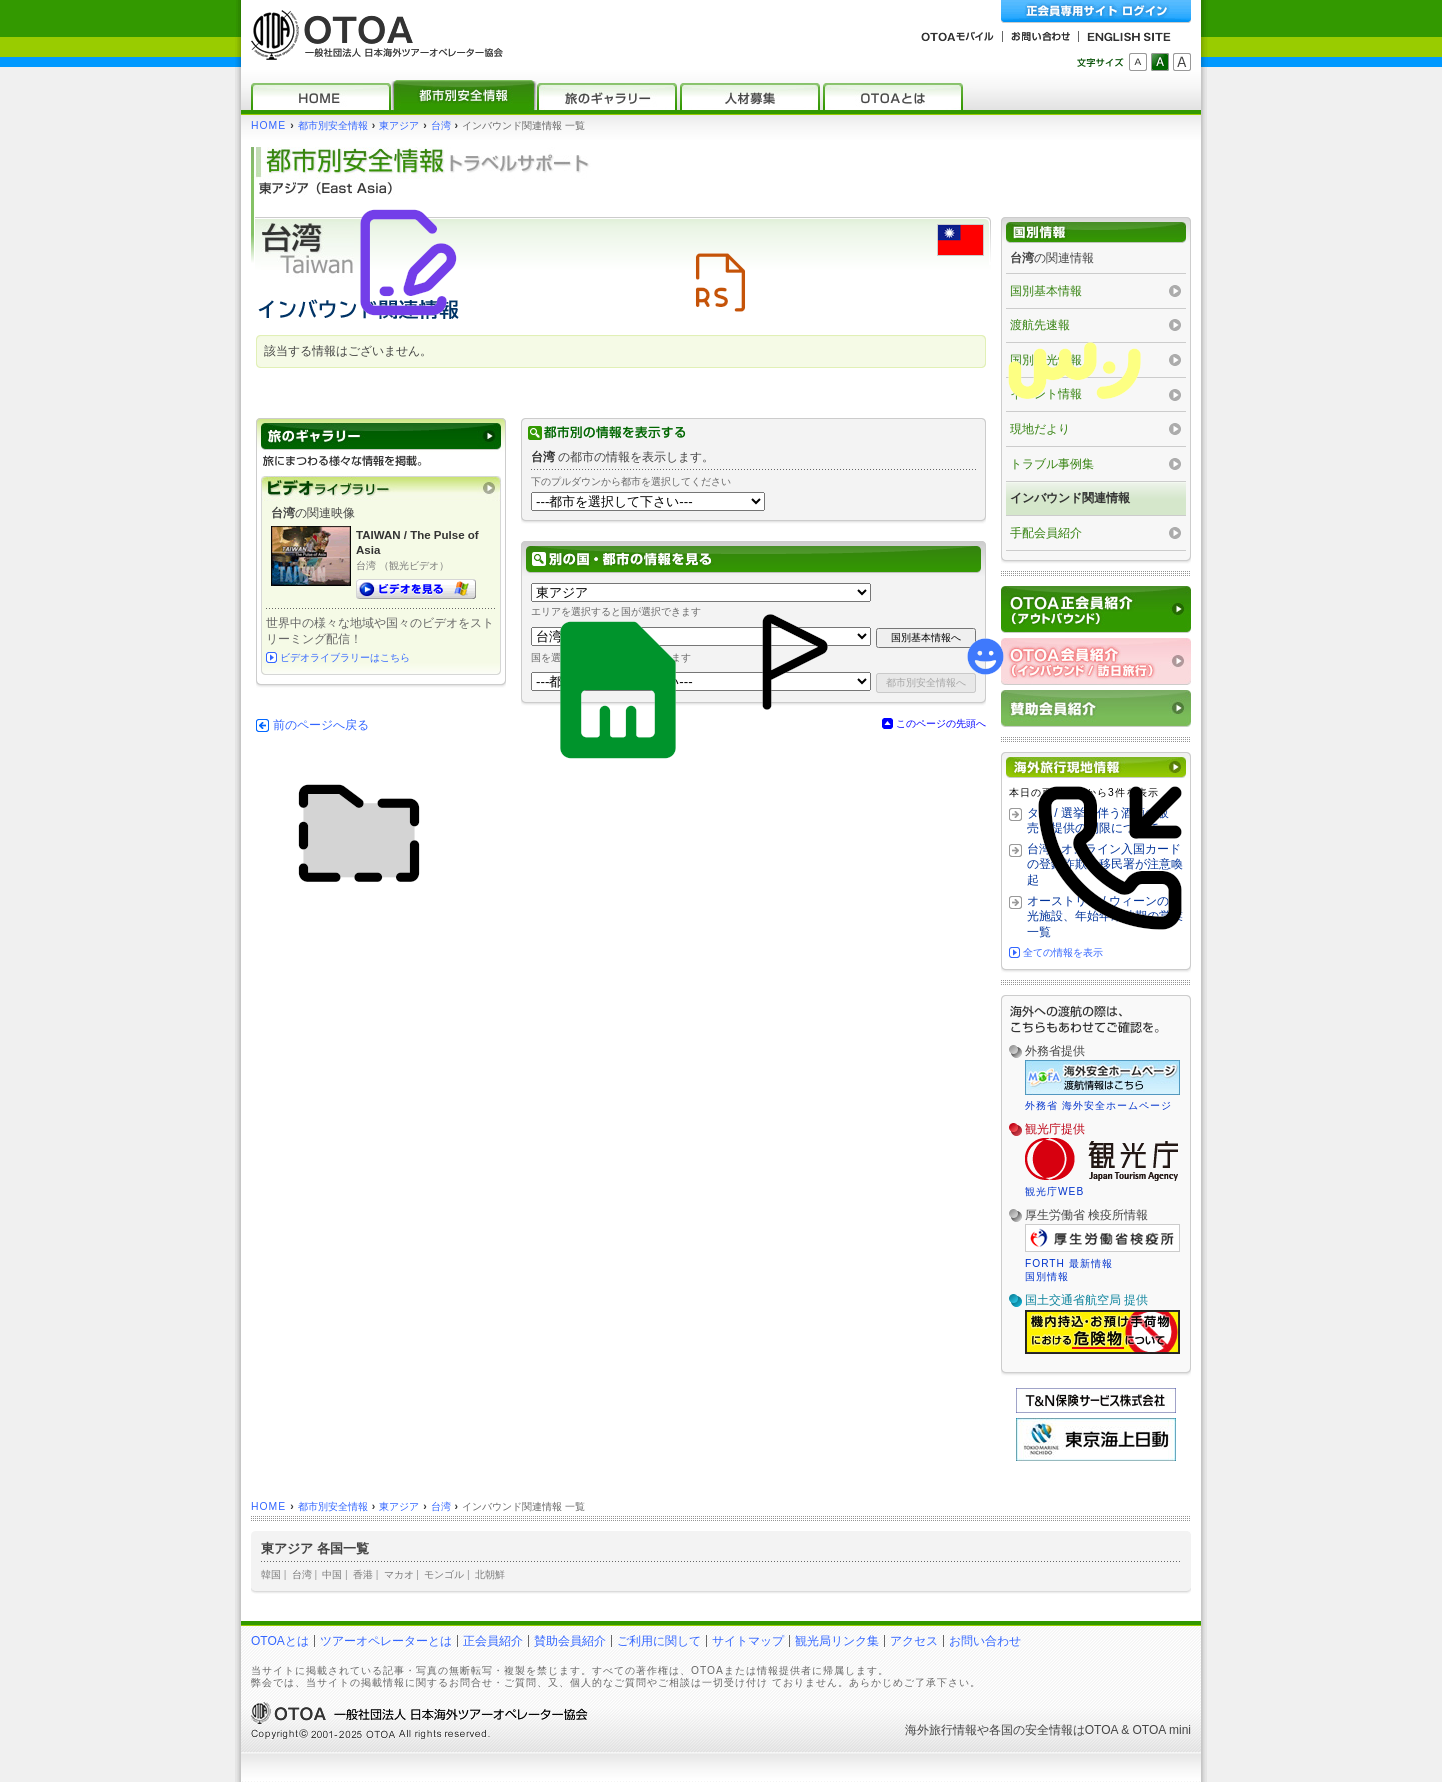 This screenshot has width=1442, height=1782. I want to click on manage sim card settings, so click(618, 690).